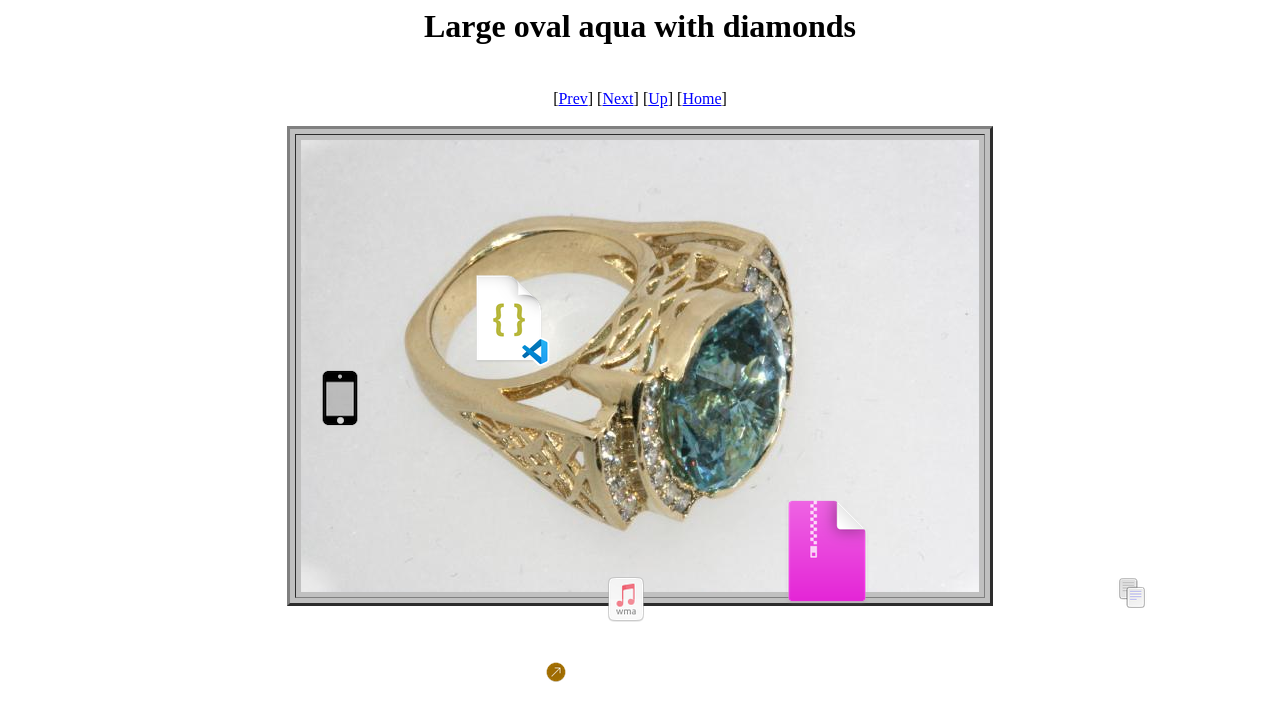  I want to click on a windows media audio file, so click(626, 599).